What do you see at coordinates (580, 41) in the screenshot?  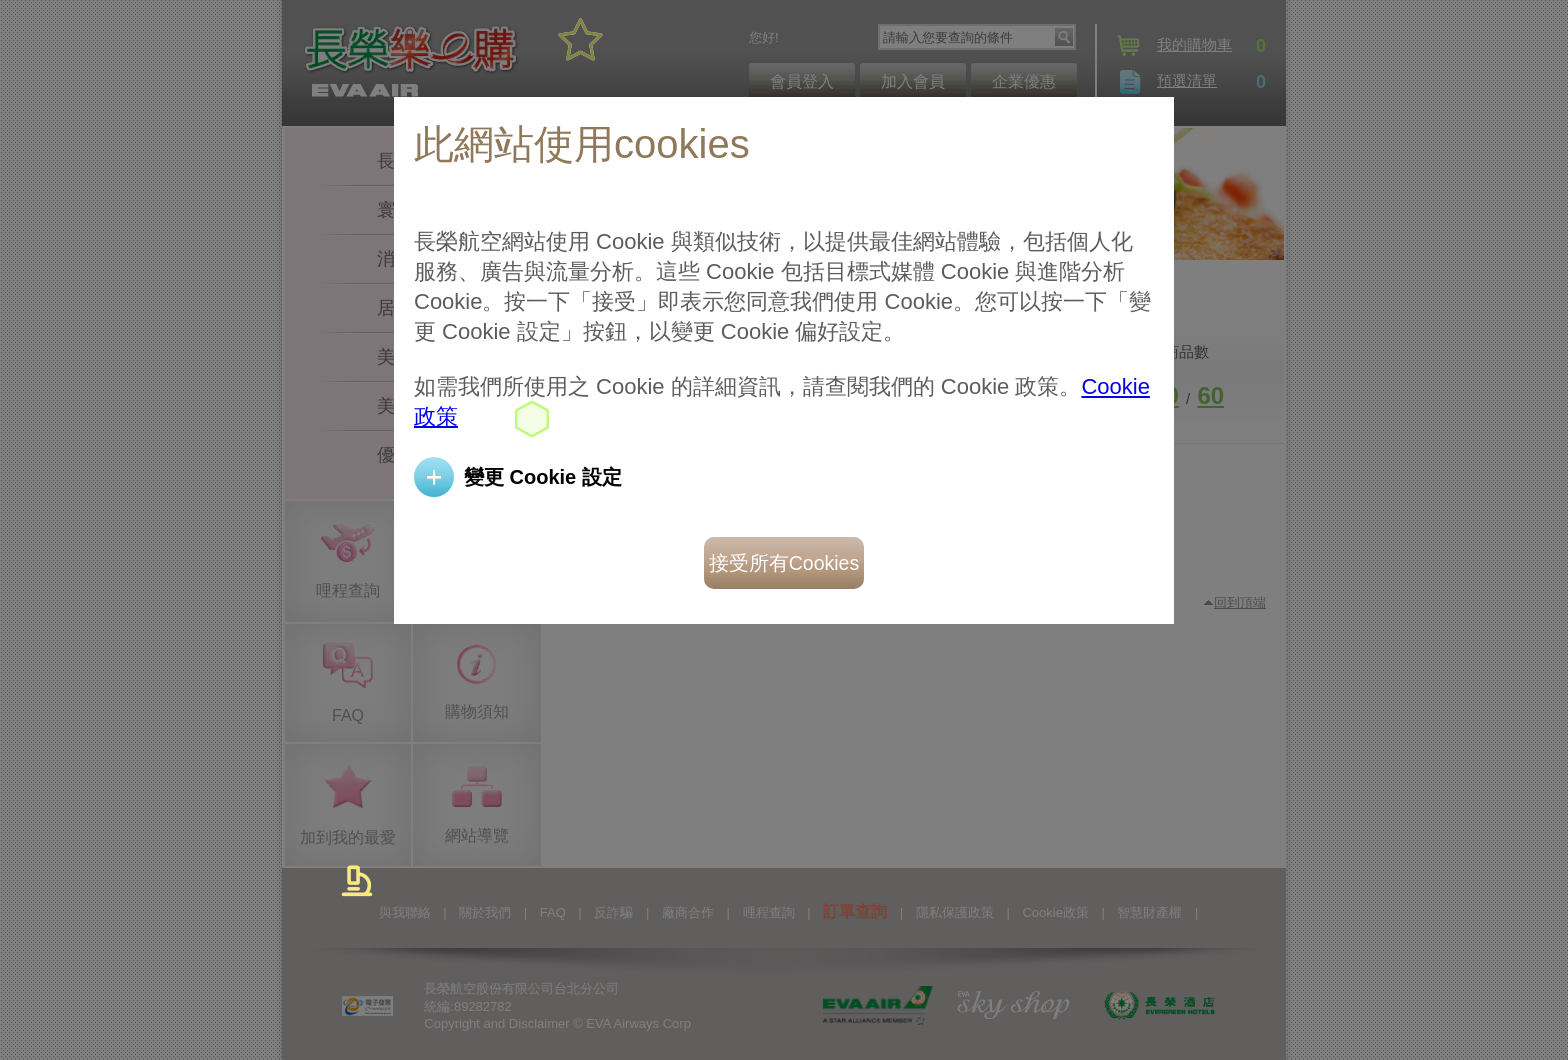 I see `add item to favorites` at bounding box center [580, 41].